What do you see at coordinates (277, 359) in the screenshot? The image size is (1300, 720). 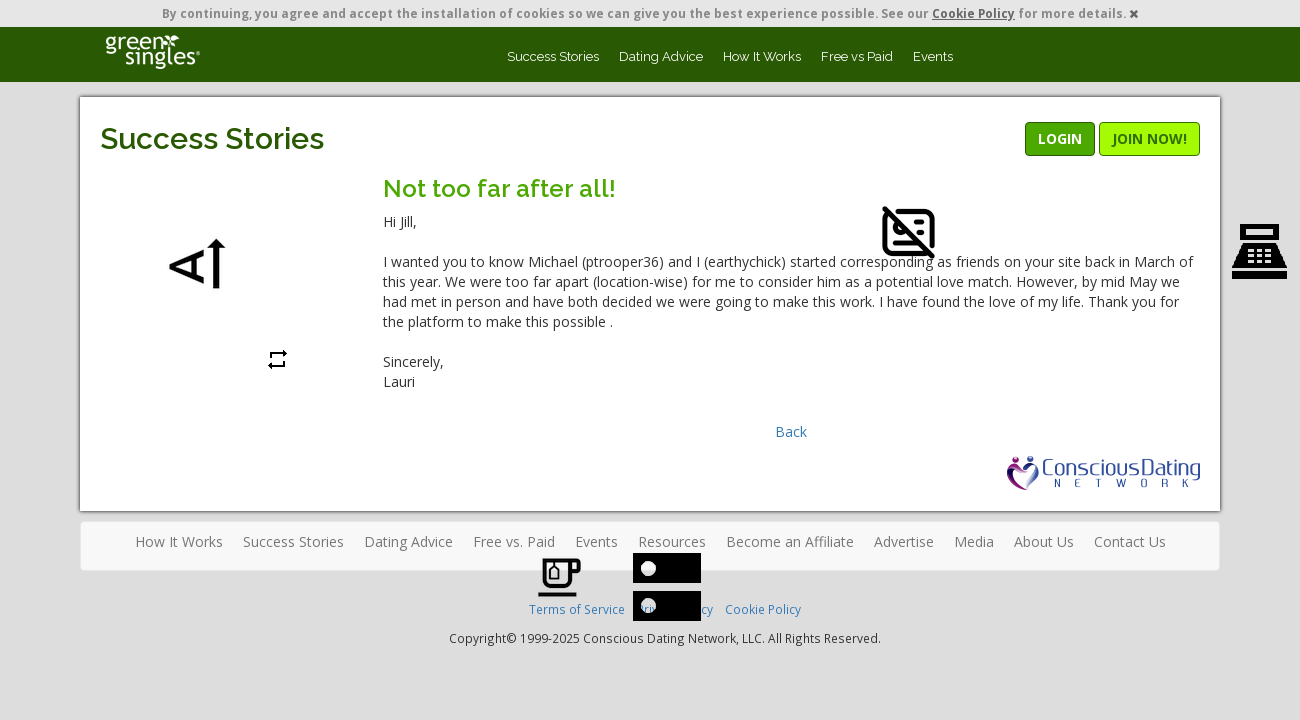 I see `enable repeat mode for media playback` at bounding box center [277, 359].